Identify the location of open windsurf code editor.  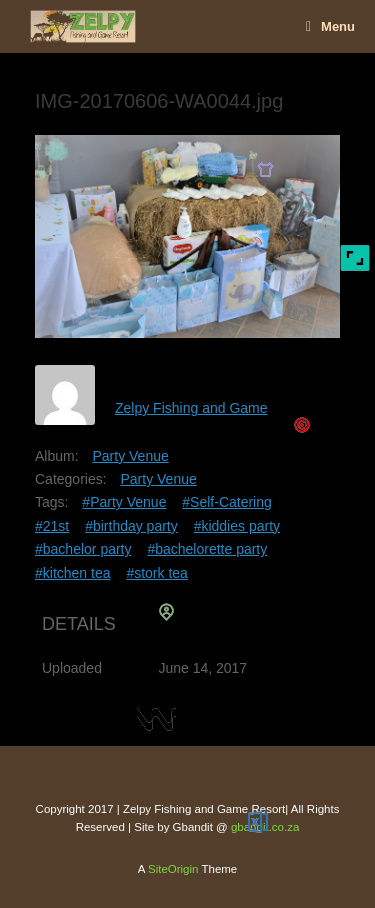
(156, 719).